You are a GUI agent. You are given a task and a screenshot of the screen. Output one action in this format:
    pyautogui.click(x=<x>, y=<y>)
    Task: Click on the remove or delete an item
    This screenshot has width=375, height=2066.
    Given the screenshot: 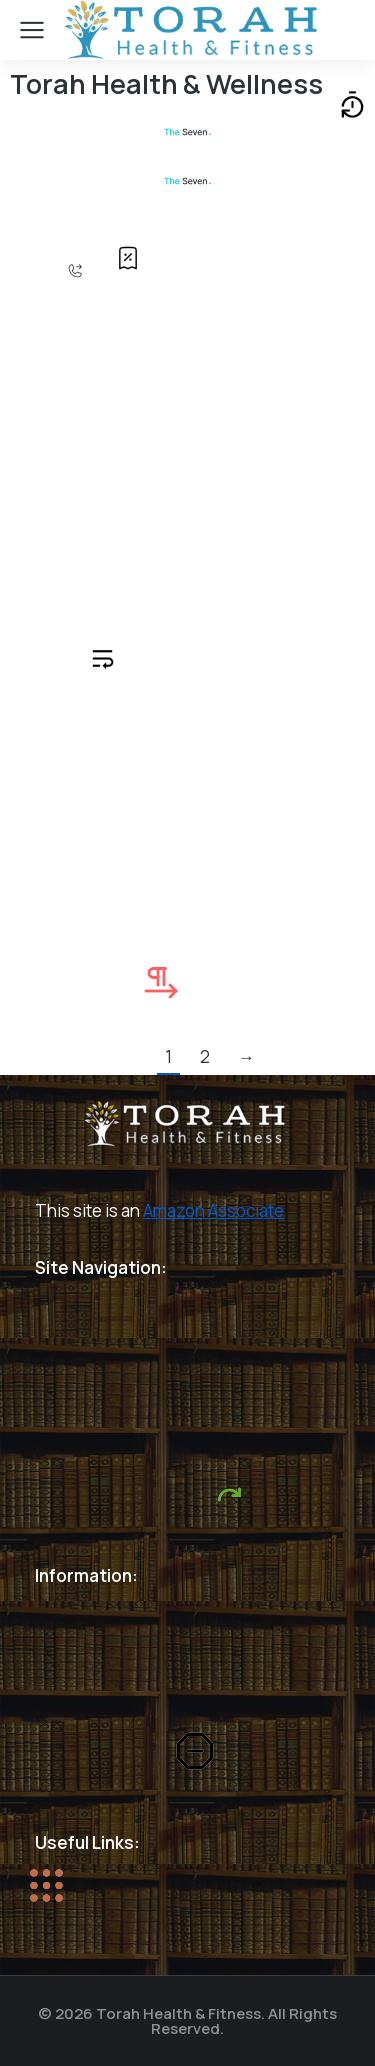 What is the action you would take?
    pyautogui.click(x=195, y=1751)
    